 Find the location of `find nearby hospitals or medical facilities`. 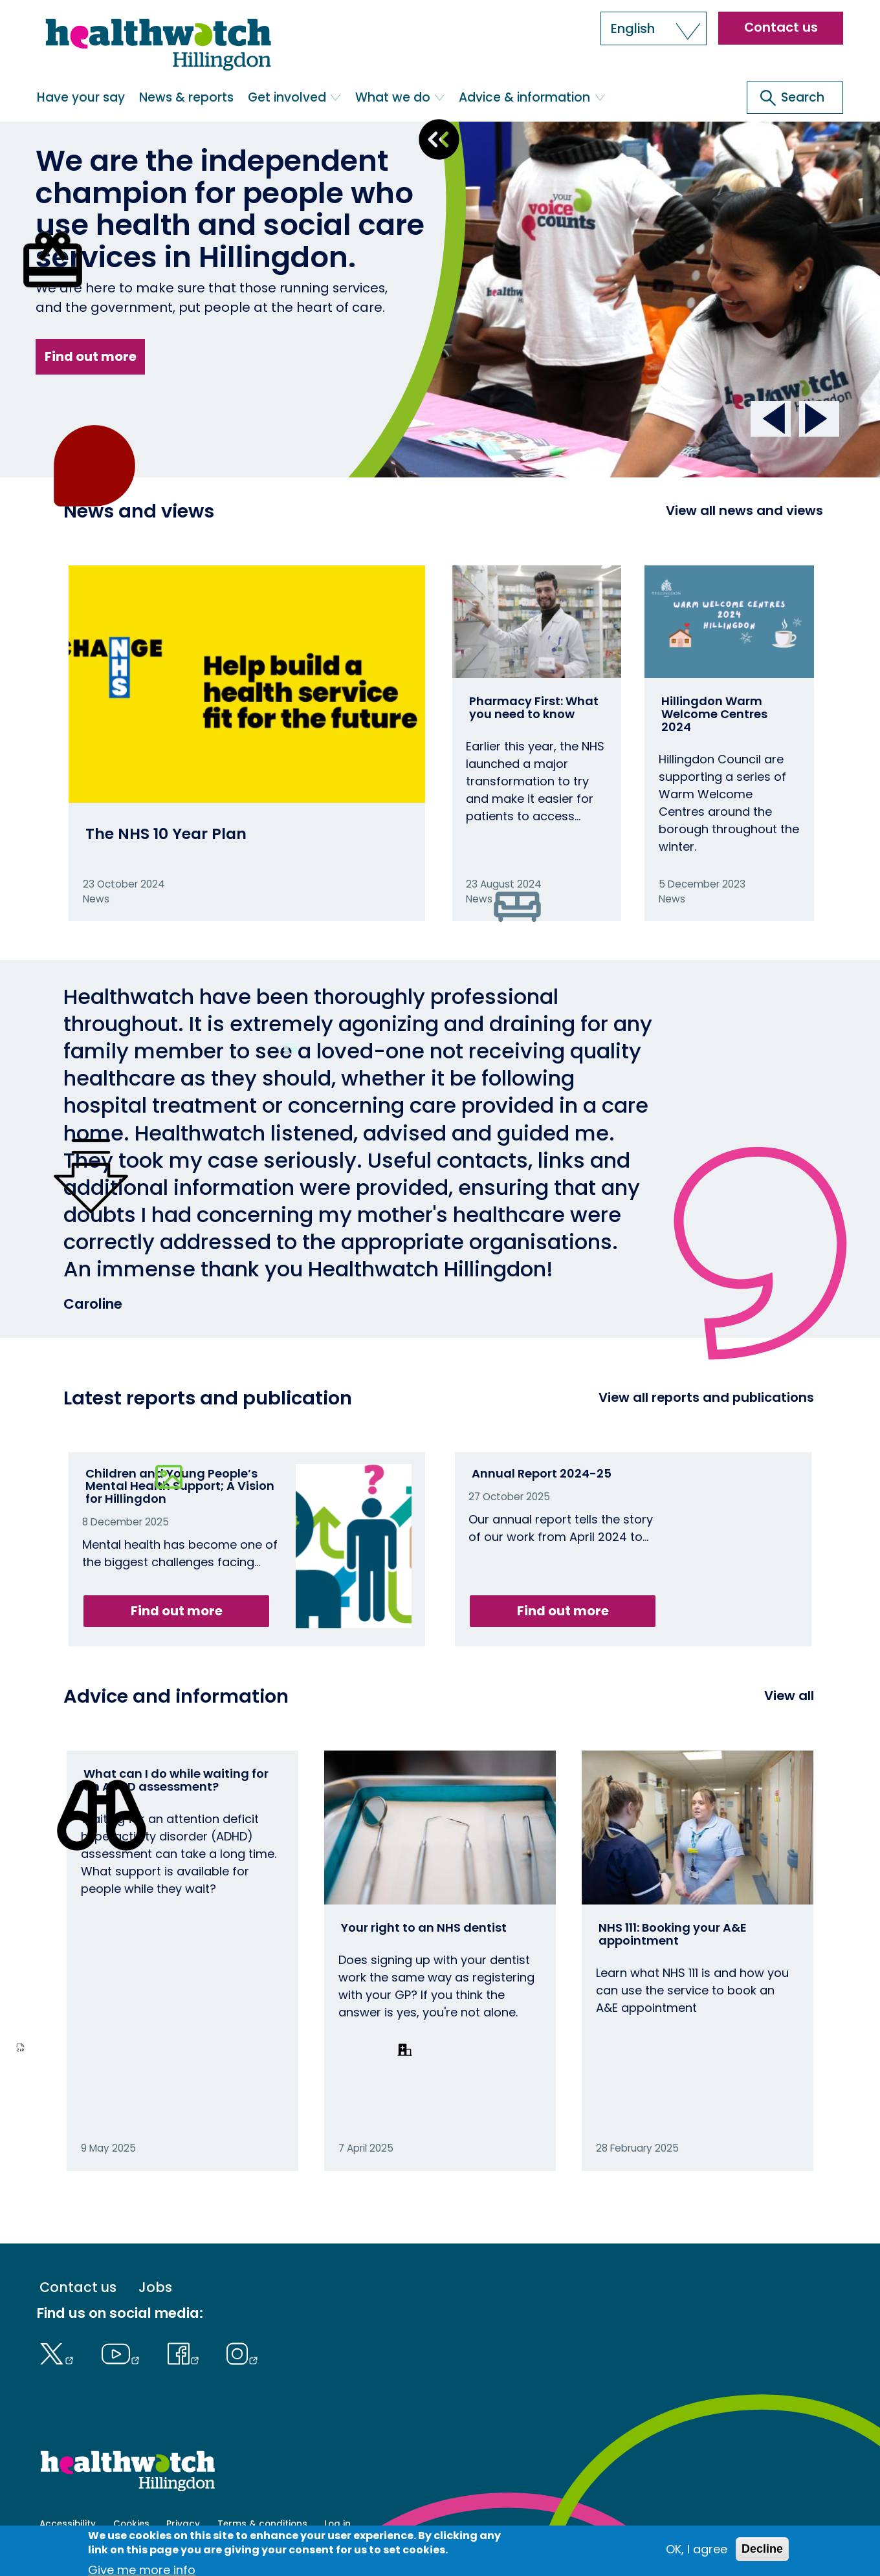

find nearby hospitals or medical facilities is located at coordinates (404, 2049).